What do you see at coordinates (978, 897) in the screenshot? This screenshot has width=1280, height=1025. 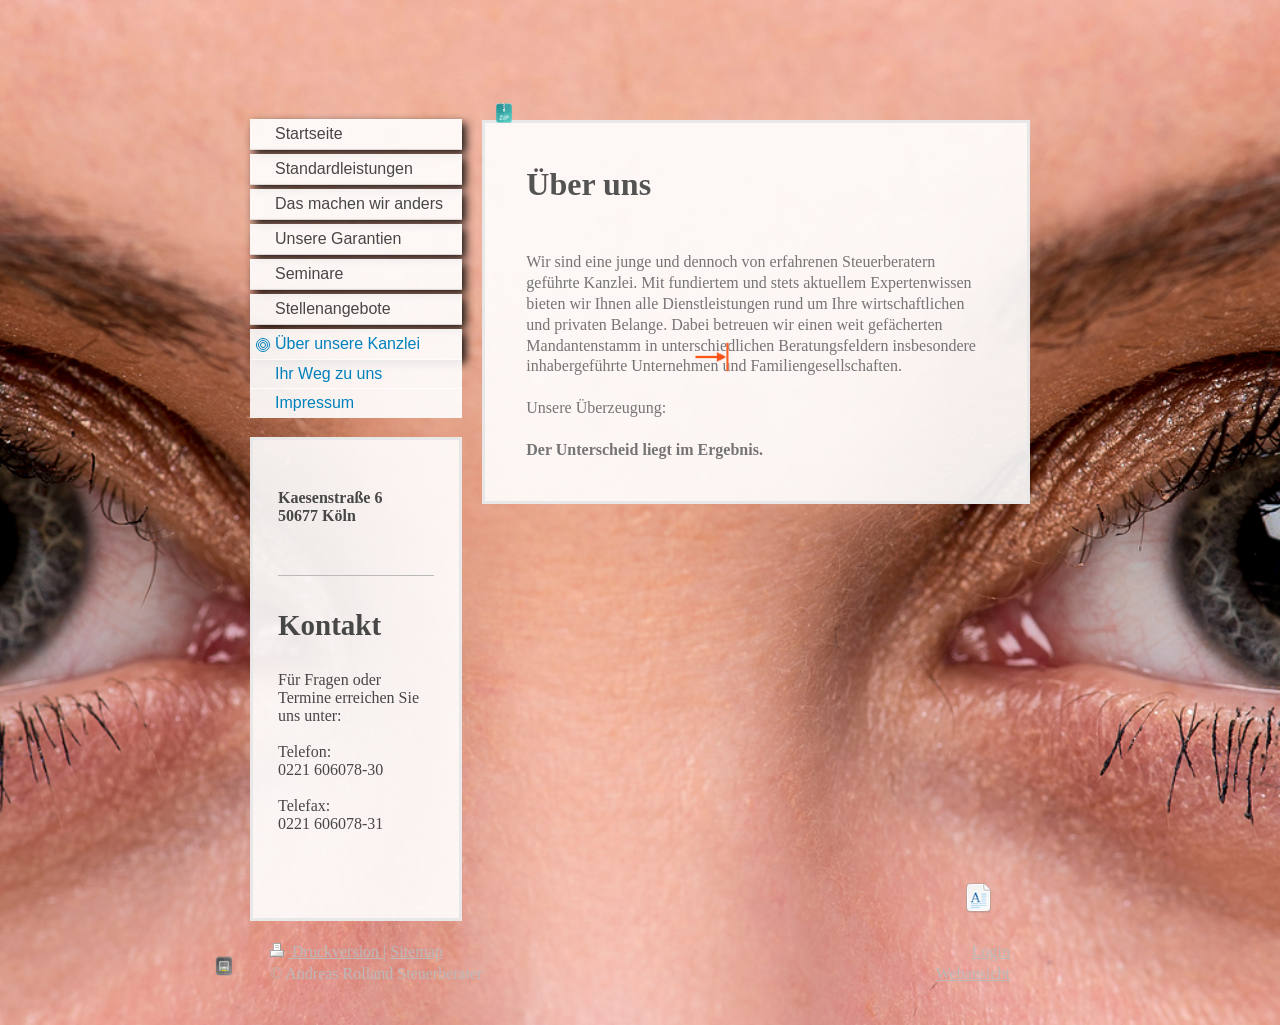 I see `open a word processing document` at bounding box center [978, 897].